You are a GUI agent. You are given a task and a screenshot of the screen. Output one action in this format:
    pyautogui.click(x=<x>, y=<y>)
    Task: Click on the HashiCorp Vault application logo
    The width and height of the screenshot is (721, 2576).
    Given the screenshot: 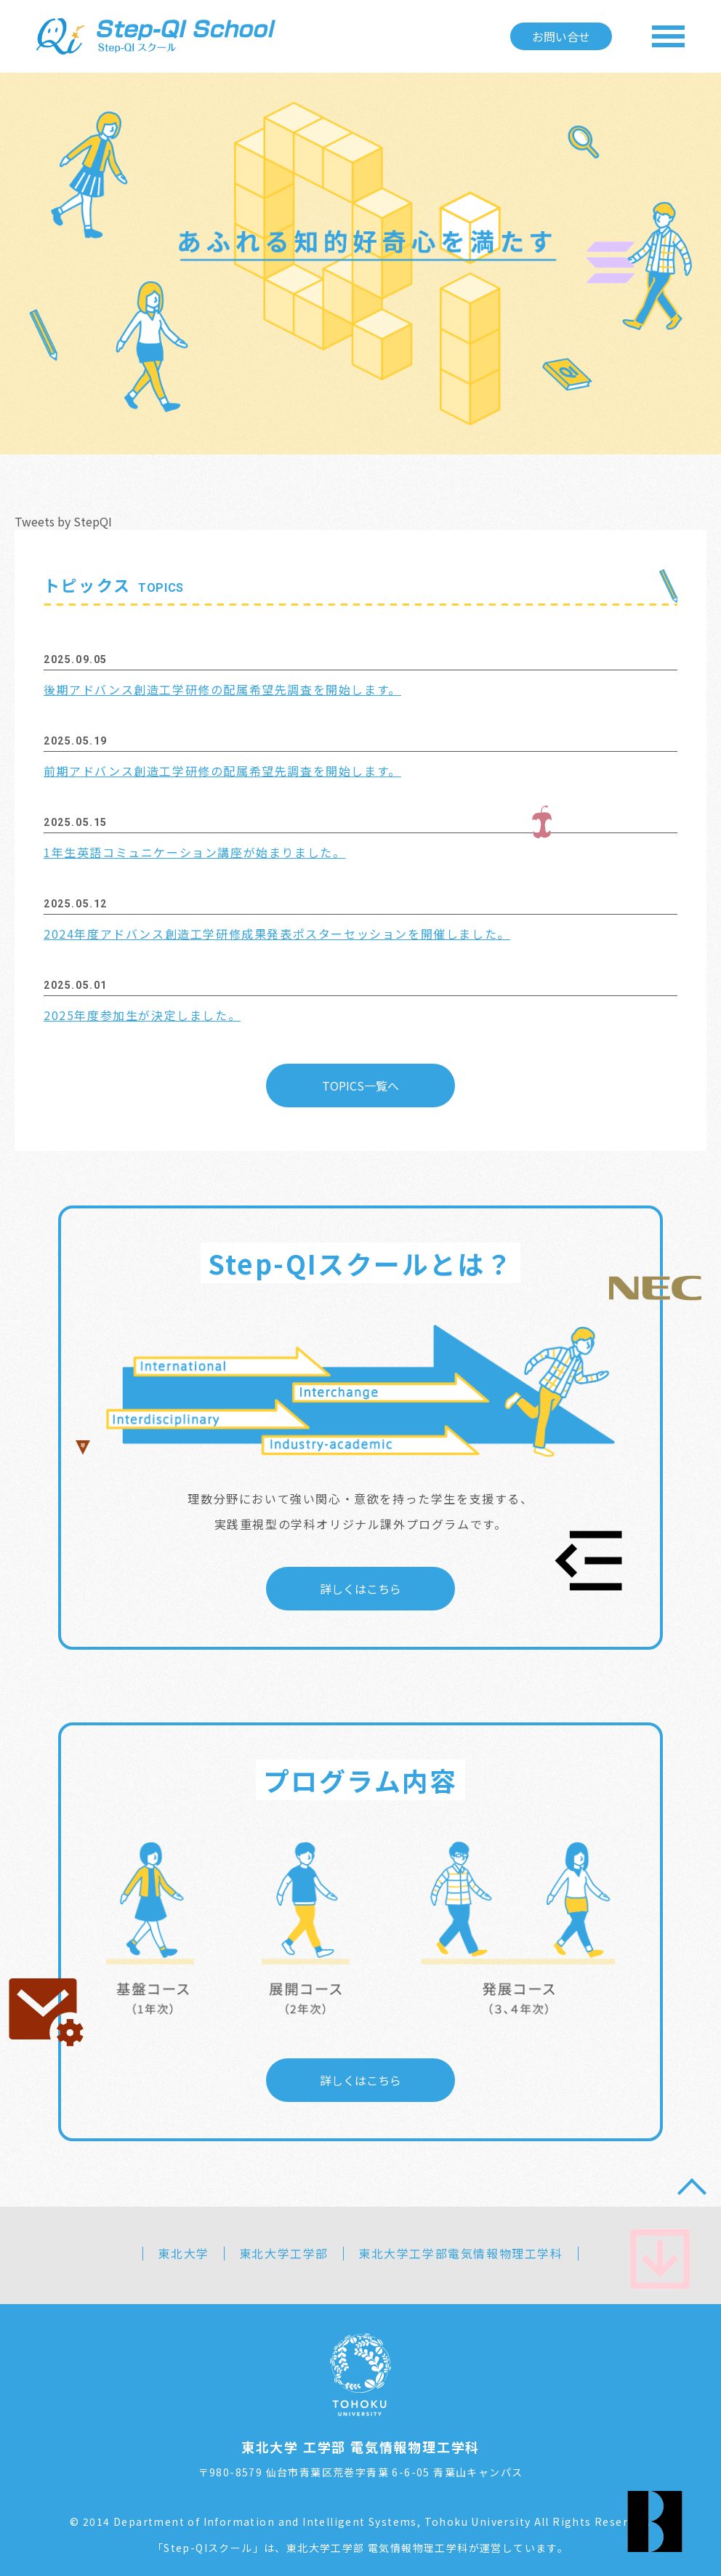 What is the action you would take?
    pyautogui.click(x=83, y=1448)
    